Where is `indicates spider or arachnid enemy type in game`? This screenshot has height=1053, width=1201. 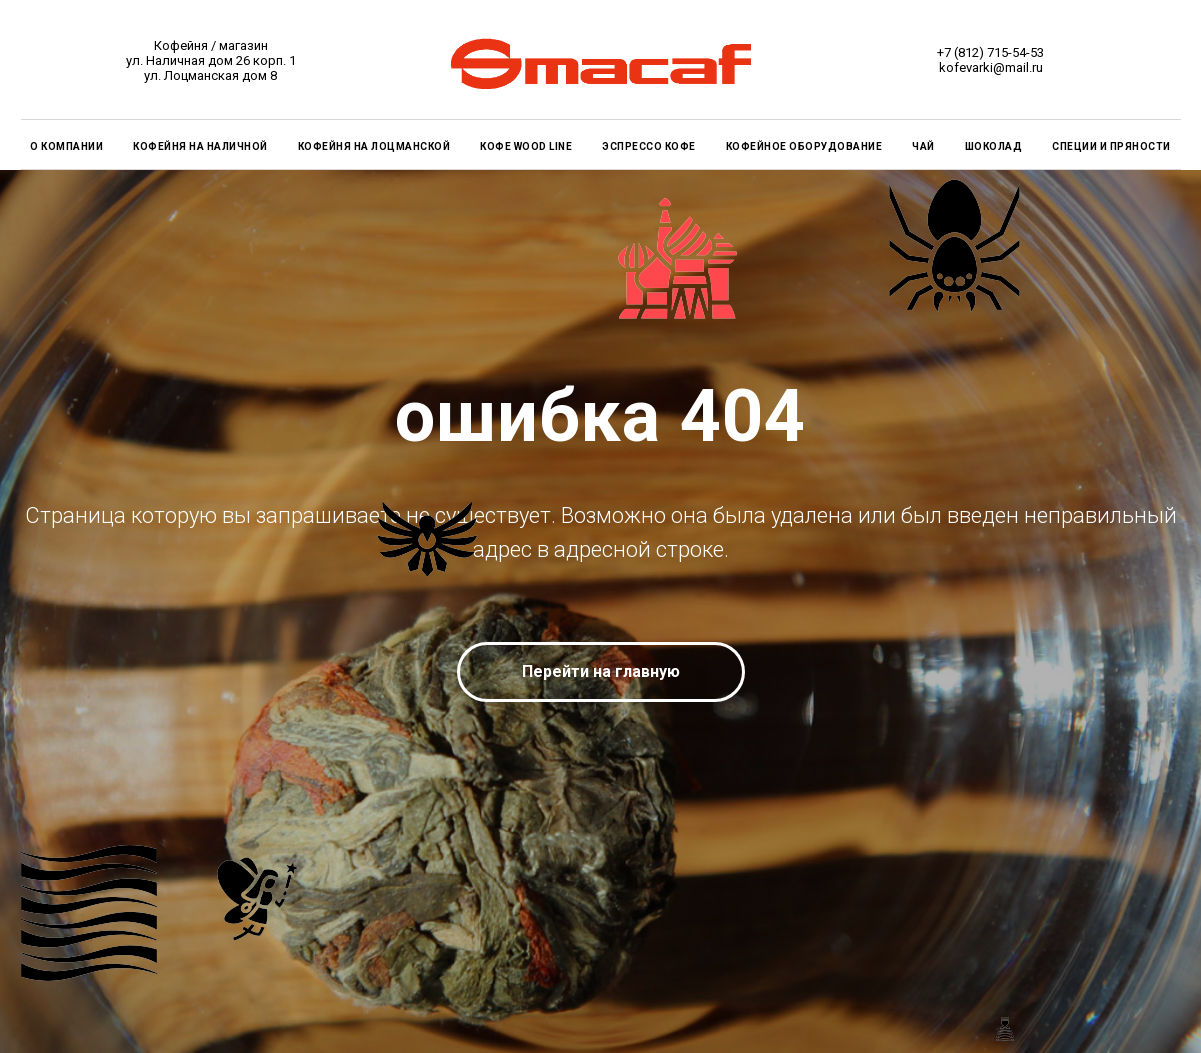
indicates spider or arachnid enemy type in game is located at coordinates (954, 244).